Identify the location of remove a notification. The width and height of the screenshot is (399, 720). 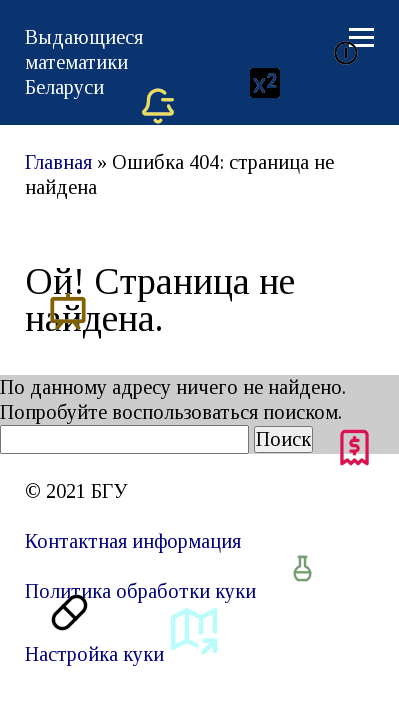
(158, 106).